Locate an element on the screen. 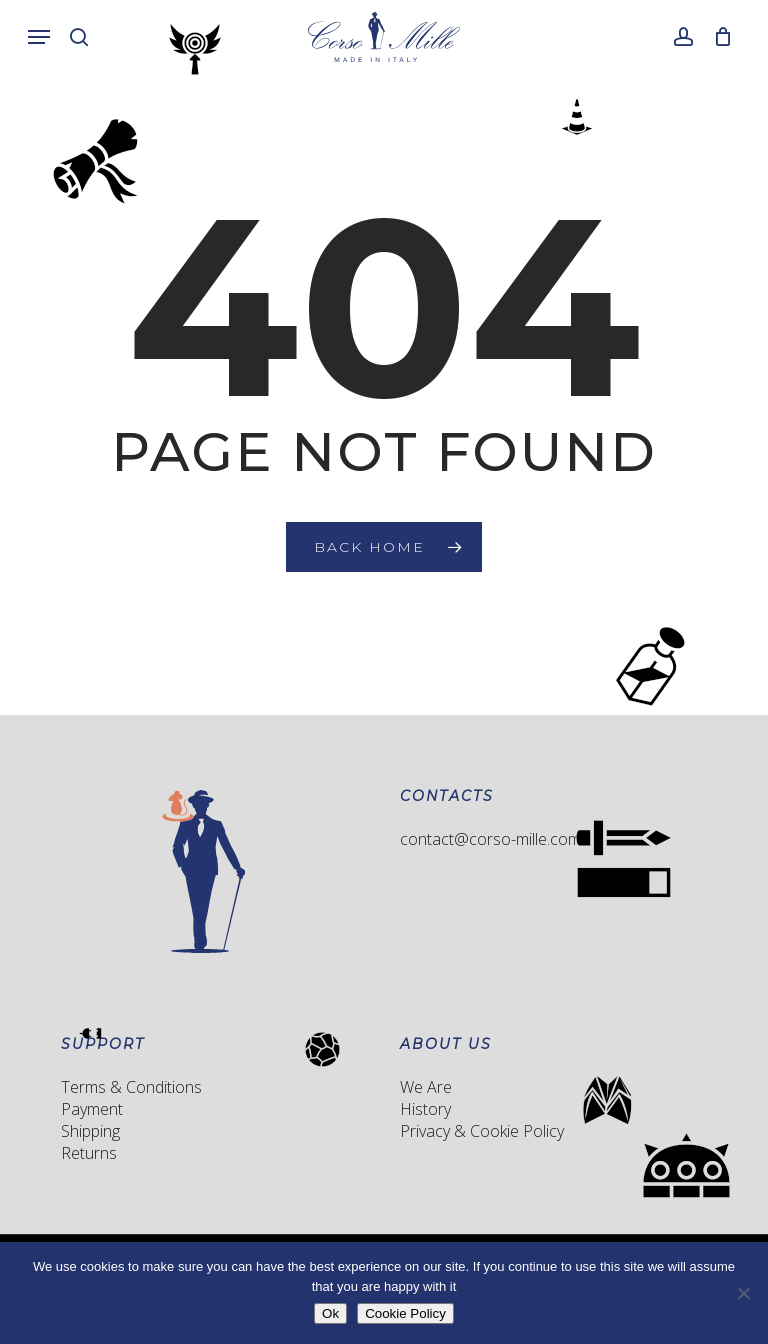 The height and width of the screenshot is (1344, 768). indicates disconnected or offline status is located at coordinates (90, 1033).